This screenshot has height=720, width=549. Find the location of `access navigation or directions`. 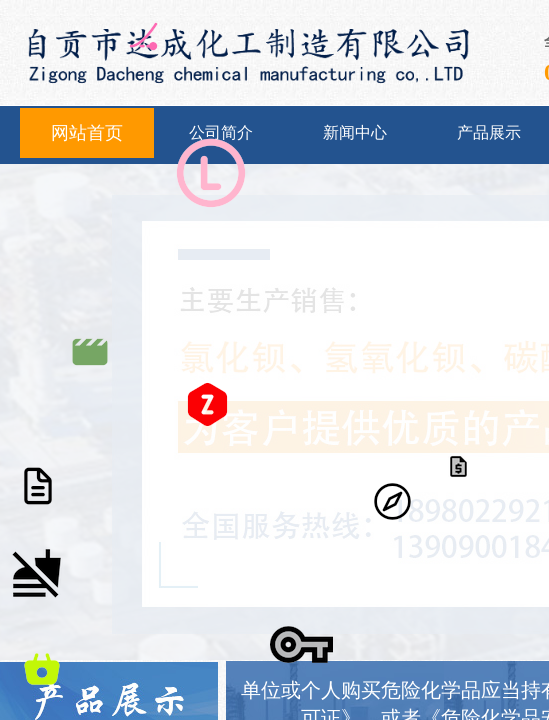

access navigation or directions is located at coordinates (392, 501).